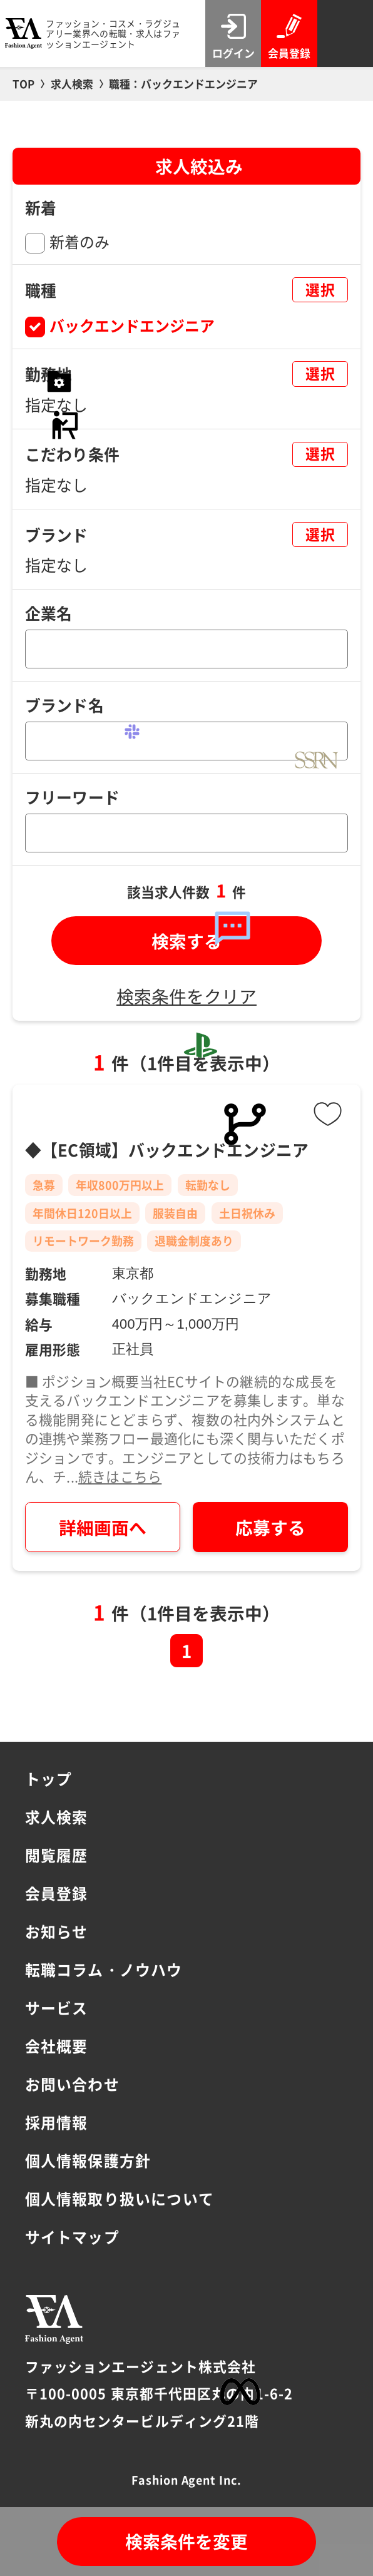 The image size is (373, 2576). Describe the element at coordinates (132, 732) in the screenshot. I see `open Slack messaging app` at that location.